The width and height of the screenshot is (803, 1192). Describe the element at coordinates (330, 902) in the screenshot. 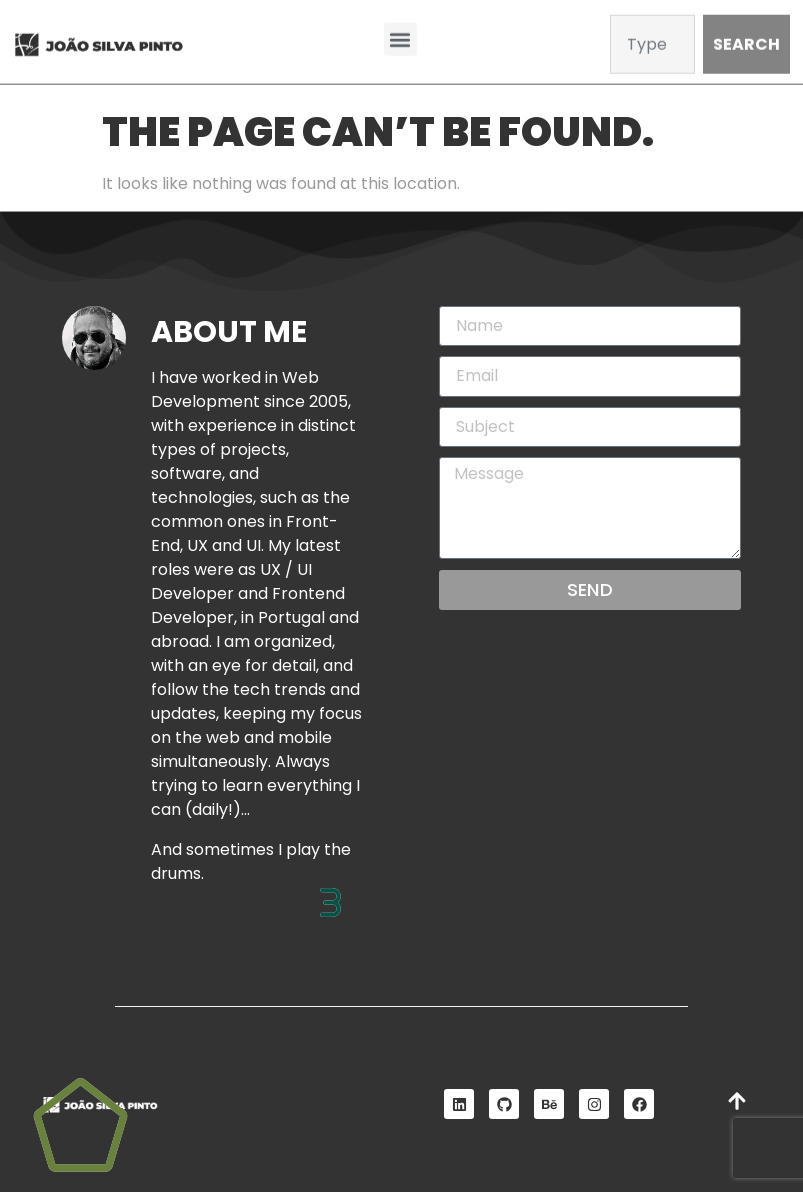

I see `indicates the number 3 in a list or count` at that location.